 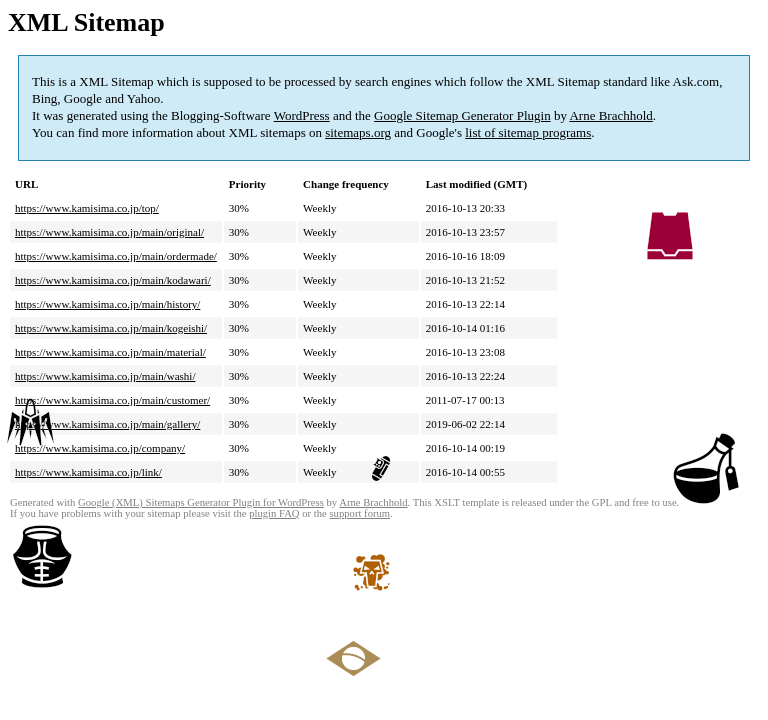 What do you see at coordinates (670, 235) in the screenshot?
I see `access your inbox or document tray` at bounding box center [670, 235].